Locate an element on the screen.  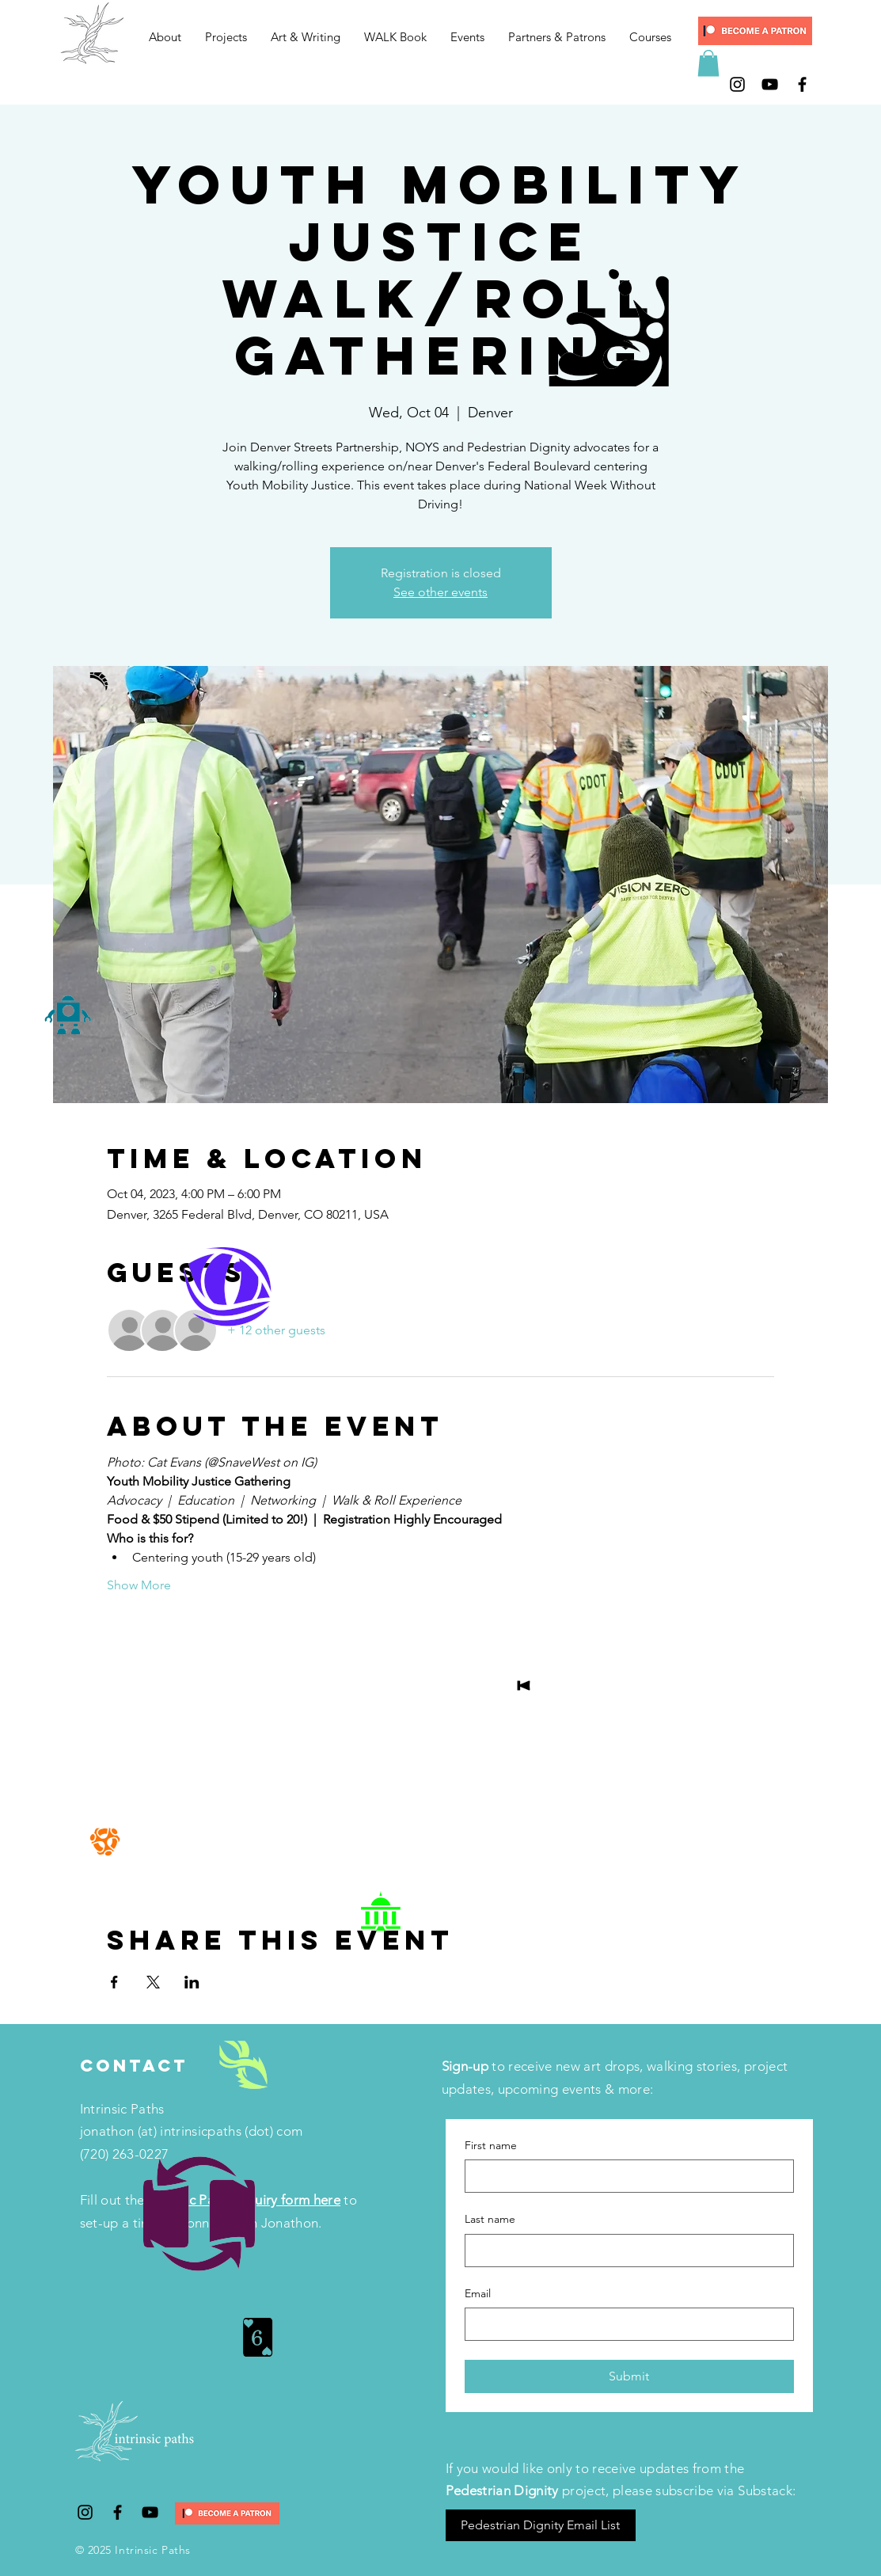
indicates a claw attack or slash ability is located at coordinates (243, 2064).